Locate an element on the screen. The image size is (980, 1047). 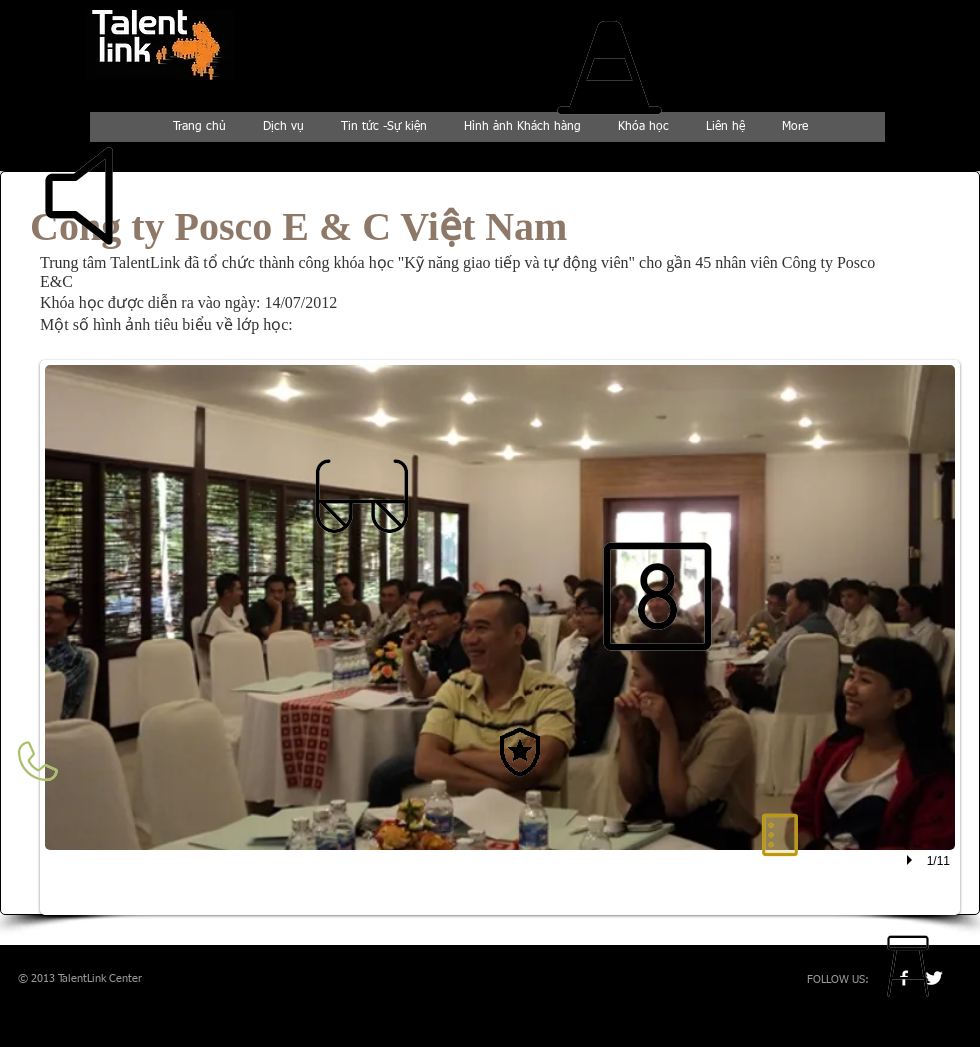
browse furniture or seating options is located at coordinates (908, 966).